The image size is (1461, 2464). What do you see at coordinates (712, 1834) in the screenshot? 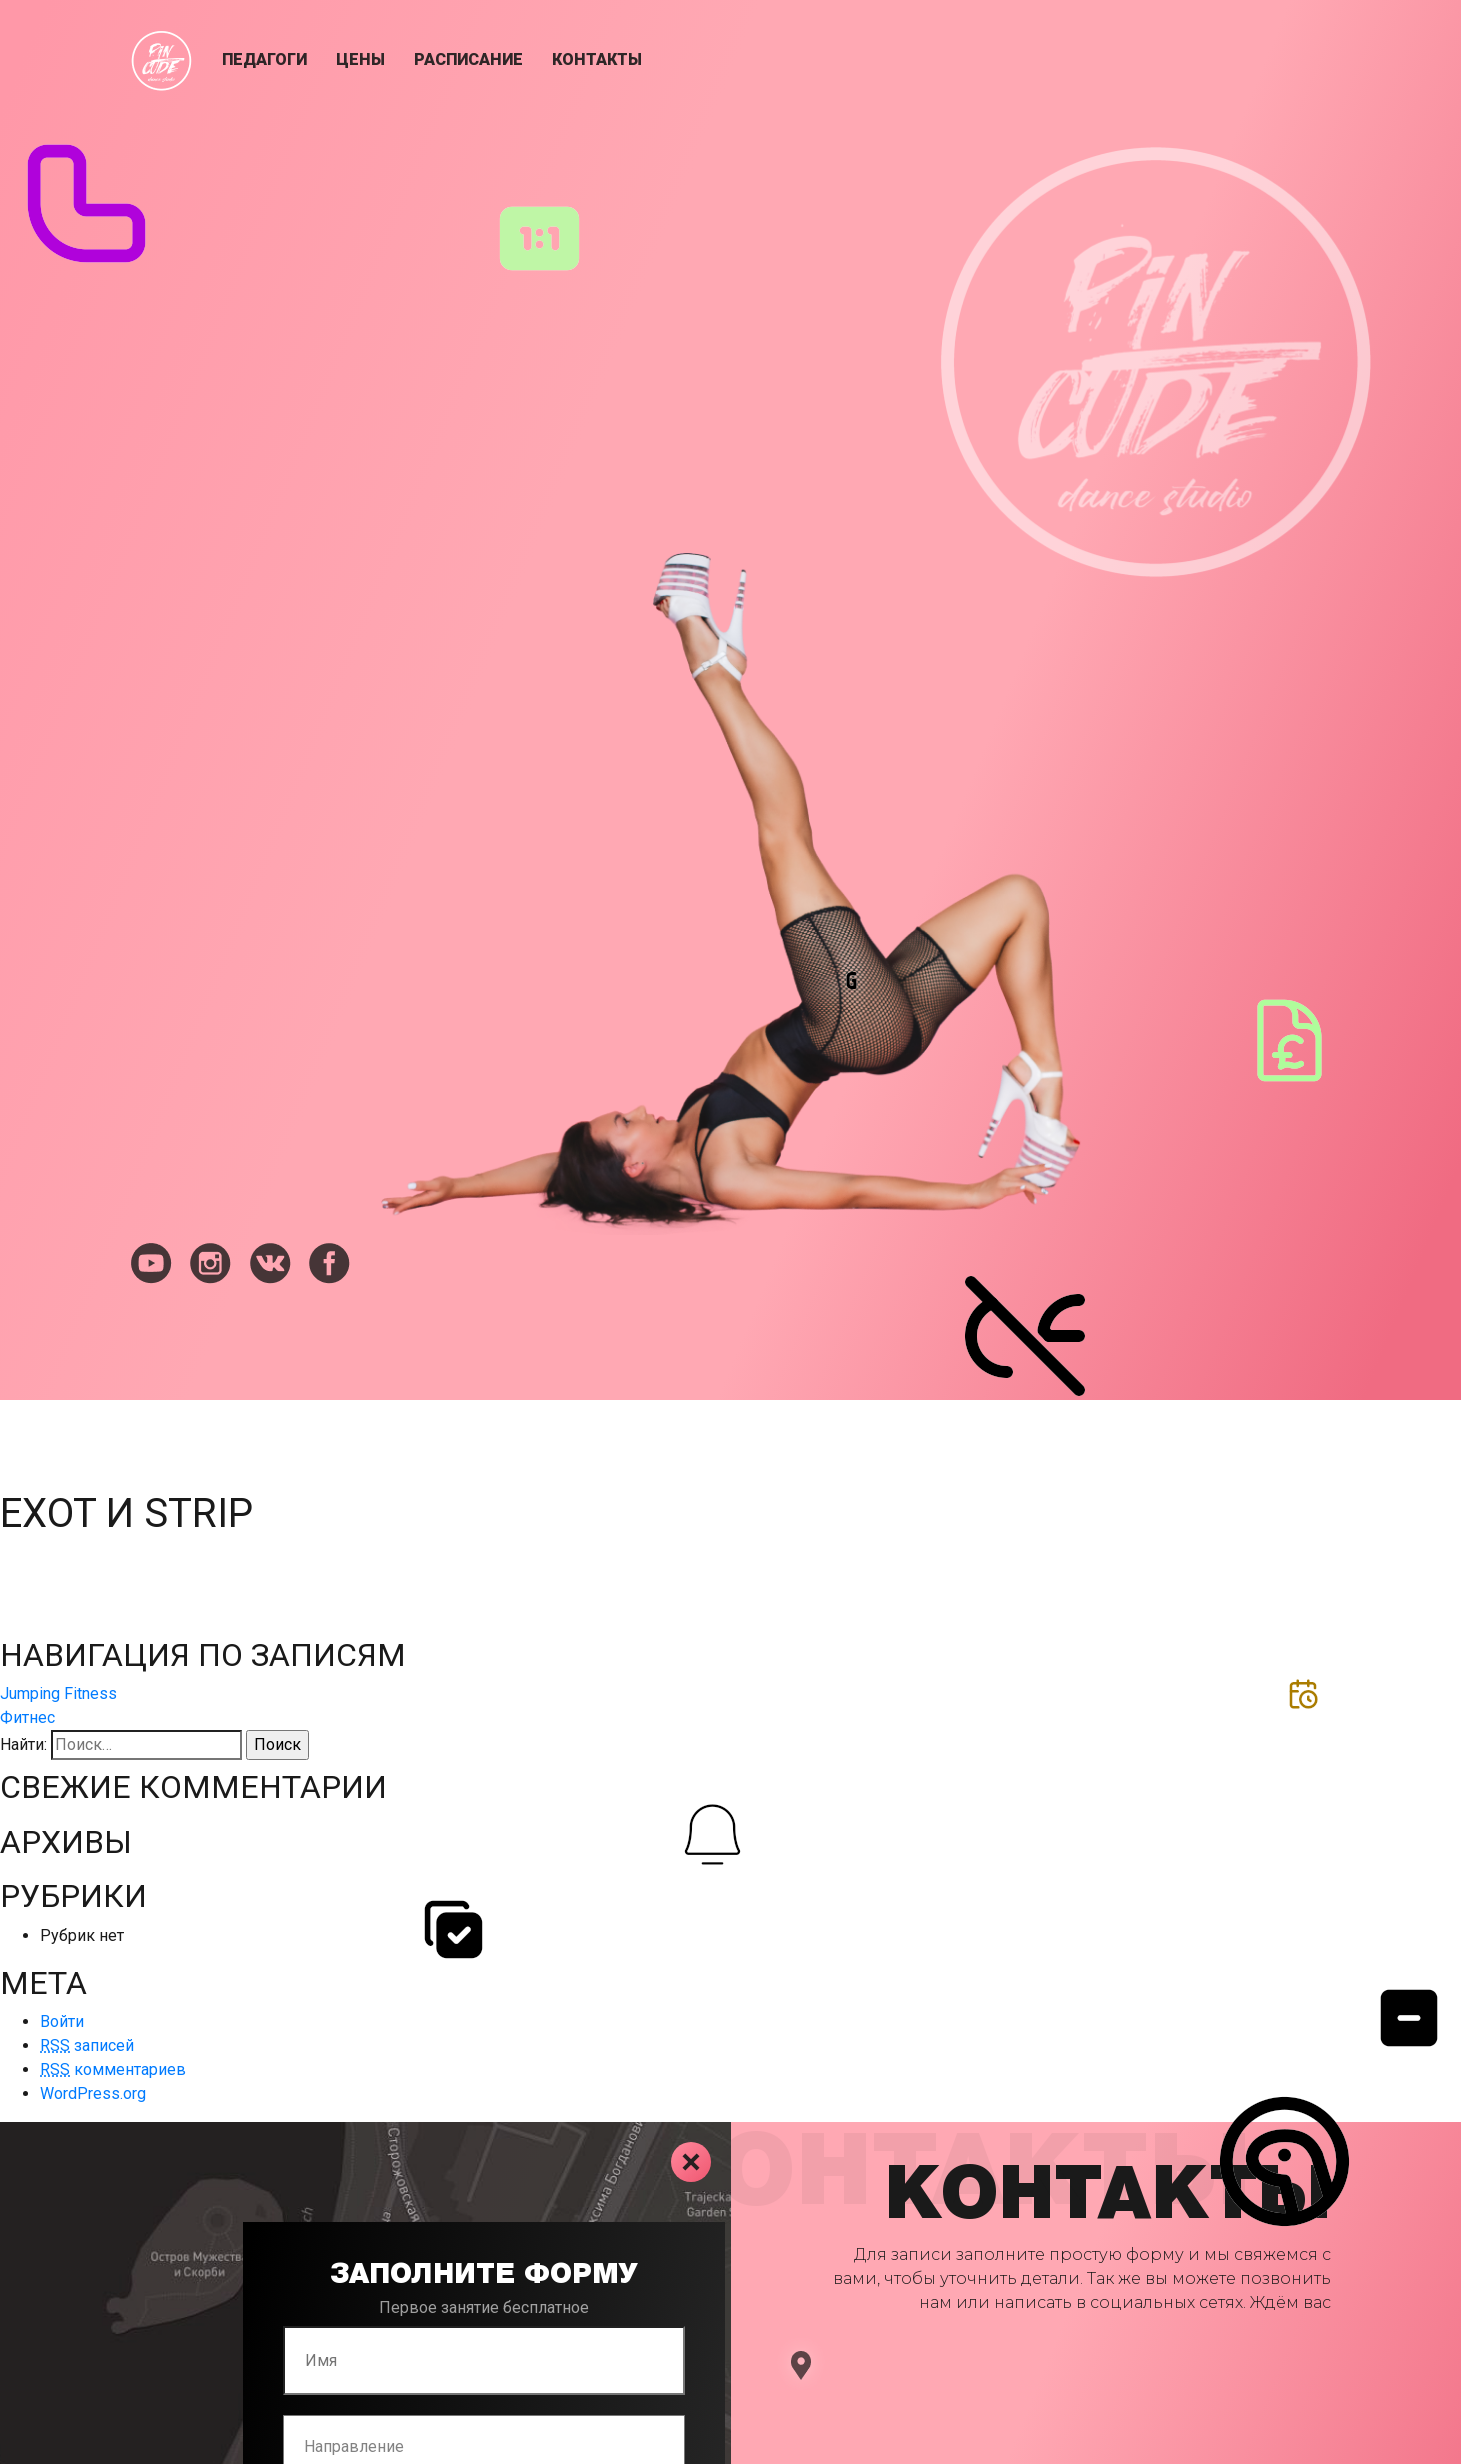
I see `view notifications` at bounding box center [712, 1834].